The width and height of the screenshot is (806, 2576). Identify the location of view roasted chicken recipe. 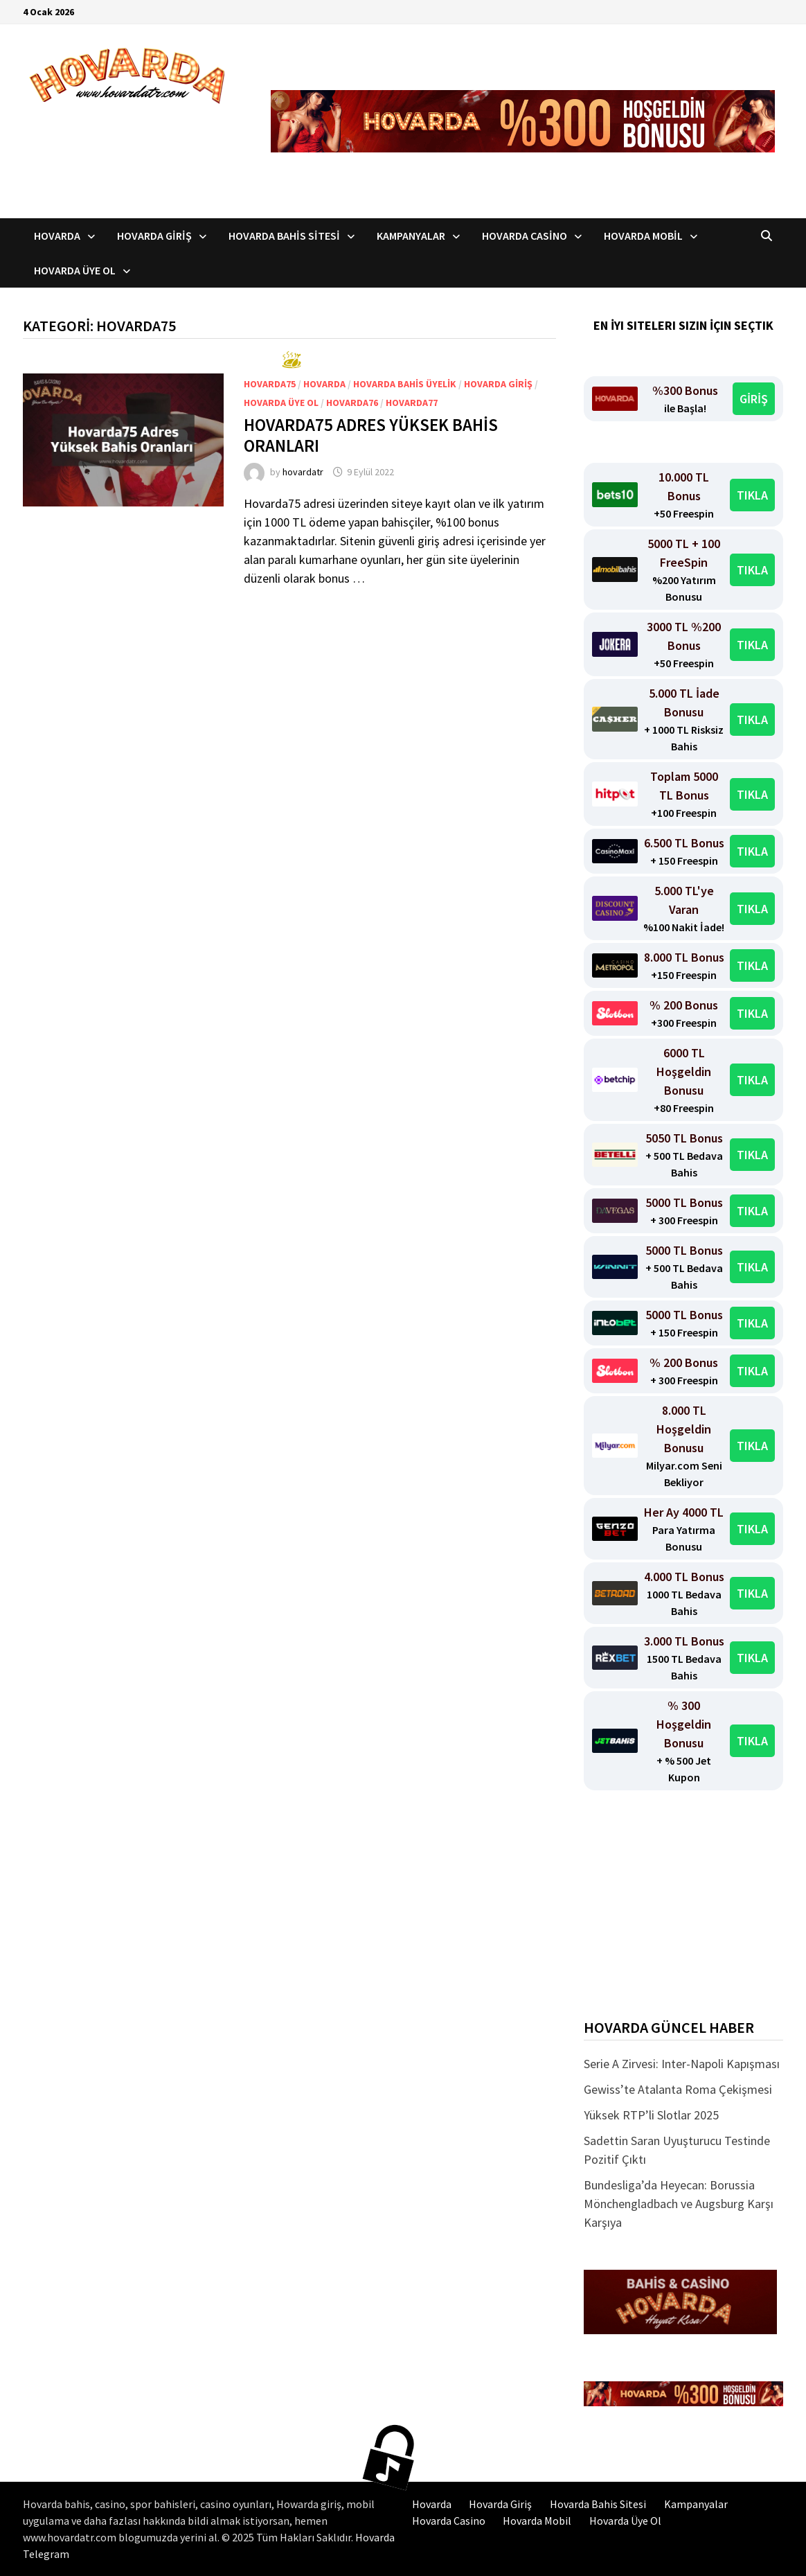
(292, 360).